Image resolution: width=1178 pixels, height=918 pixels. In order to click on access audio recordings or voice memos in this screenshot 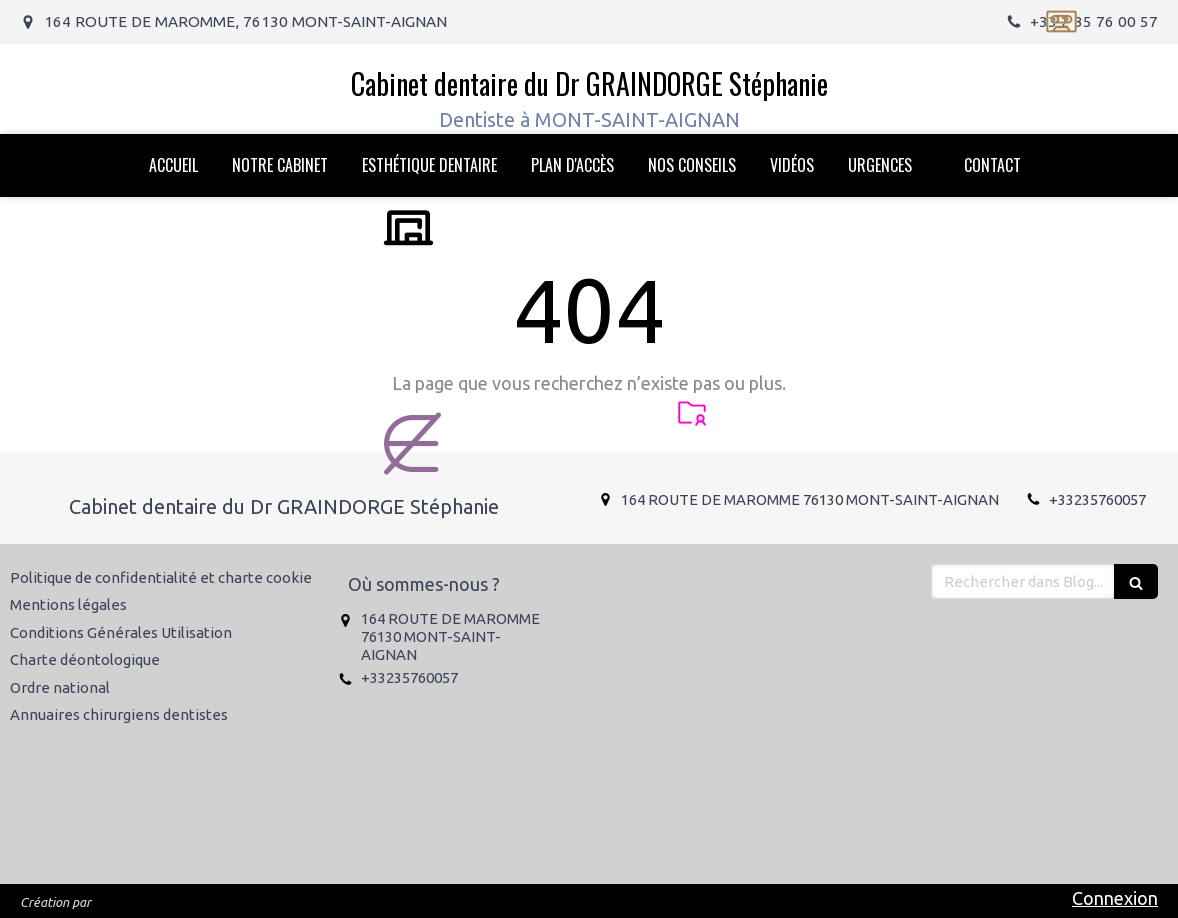, I will do `click(1061, 21)`.